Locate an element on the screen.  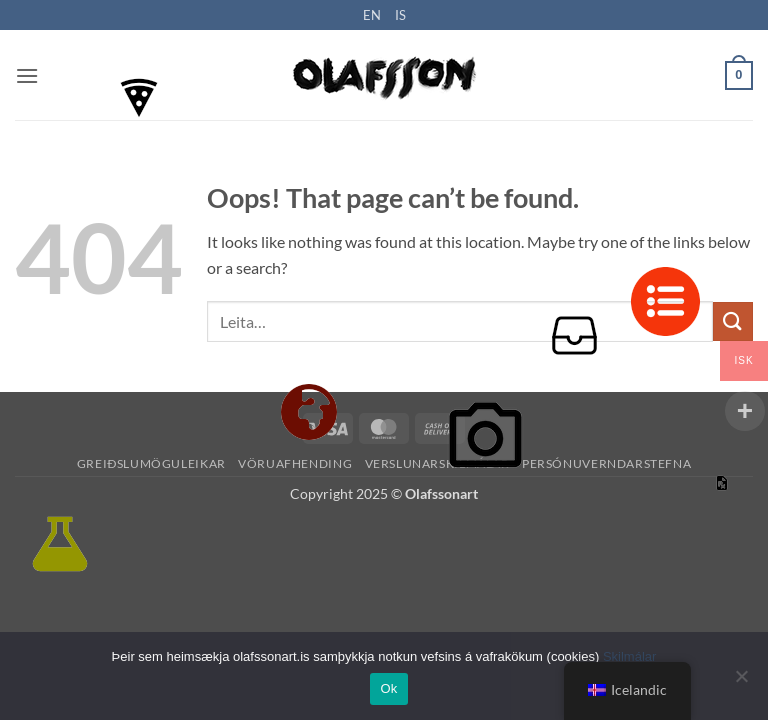
view africa region settings is located at coordinates (309, 412).